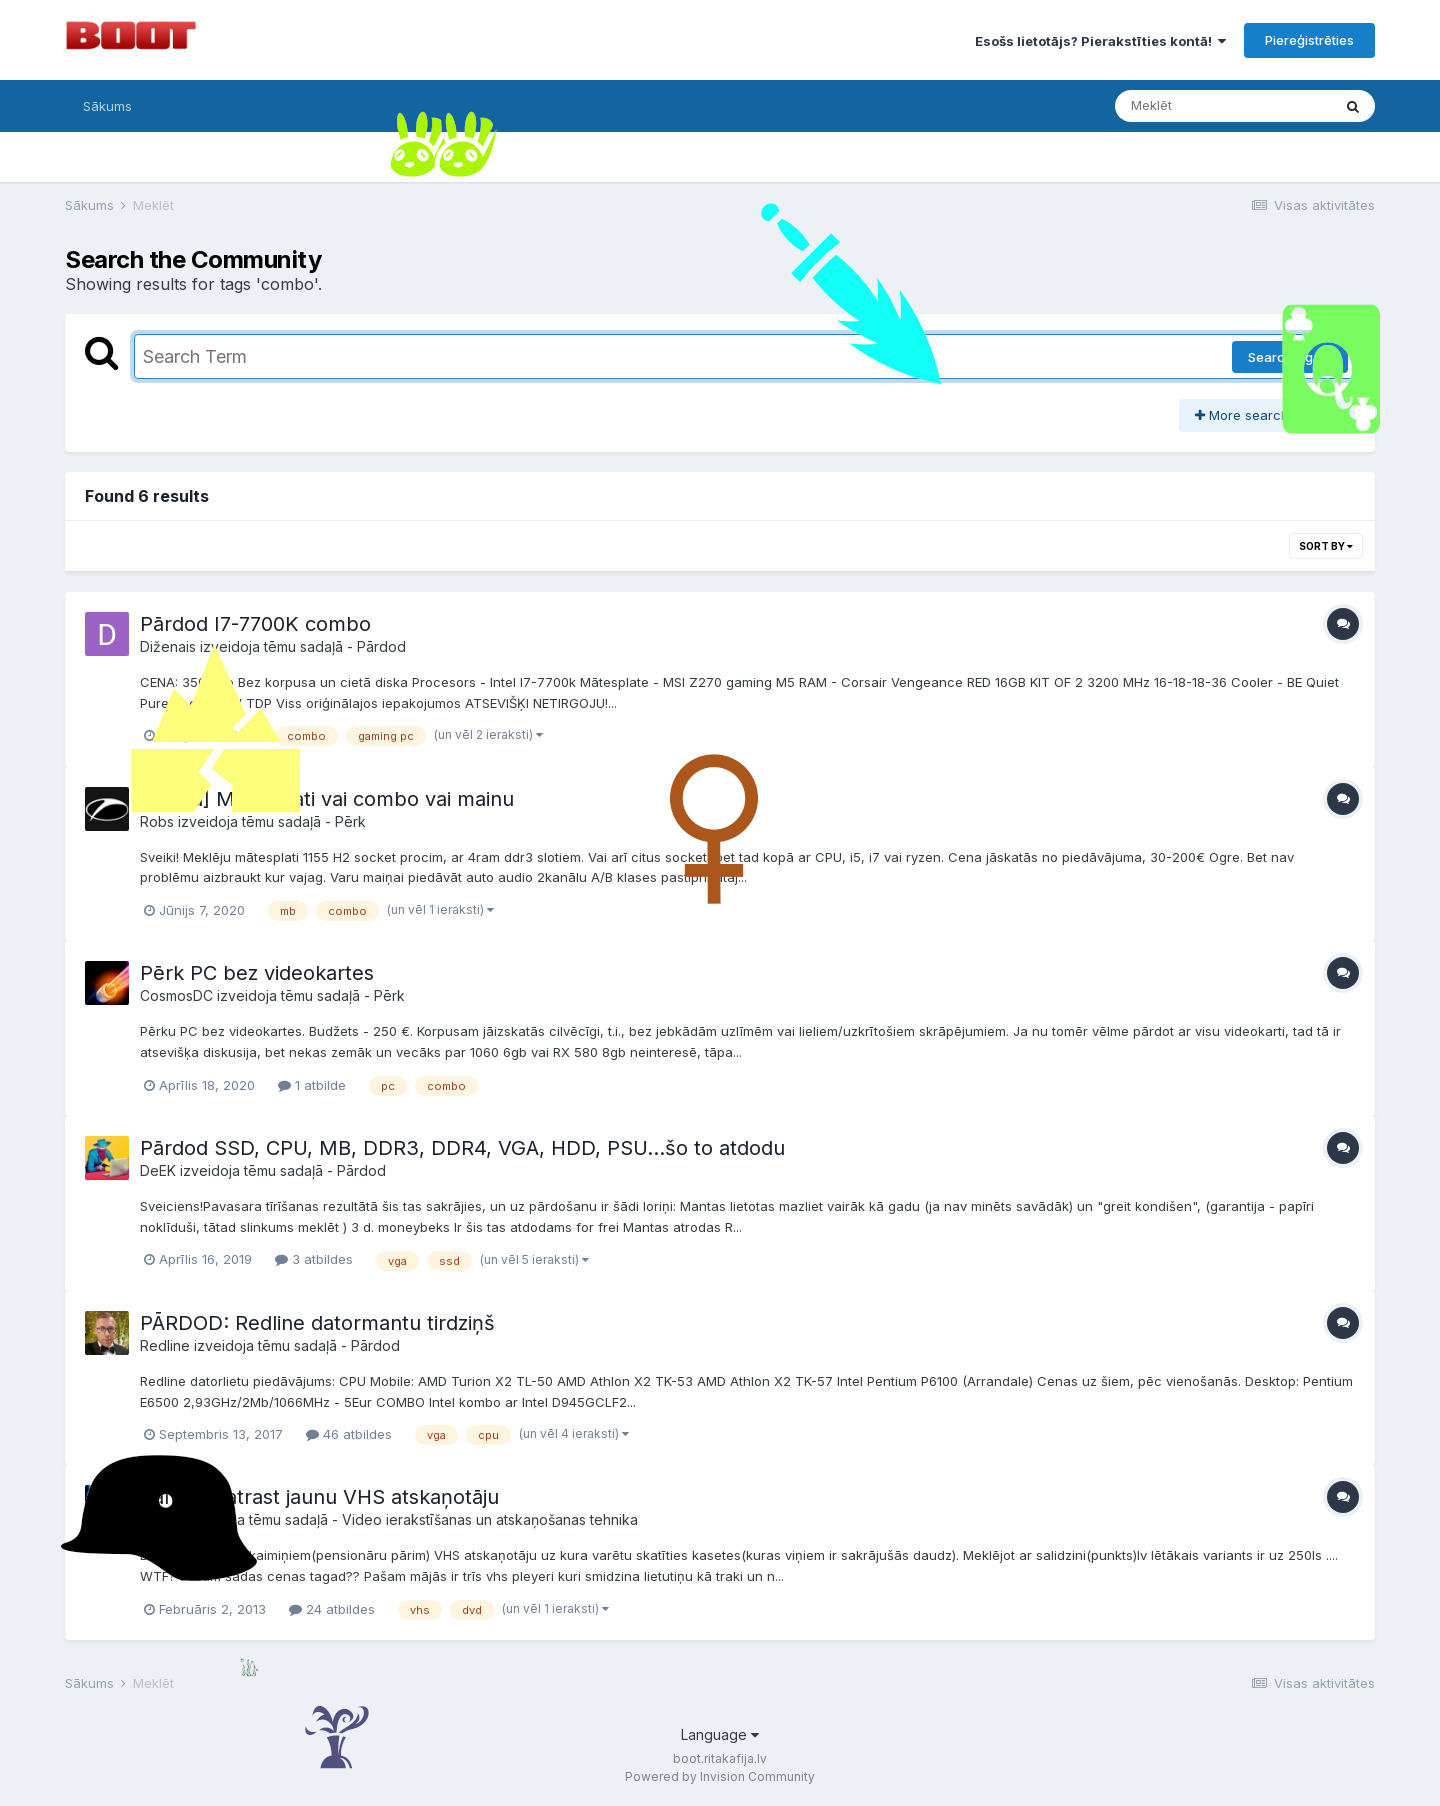  I want to click on select military or soldier character class, so click(159, 1518).